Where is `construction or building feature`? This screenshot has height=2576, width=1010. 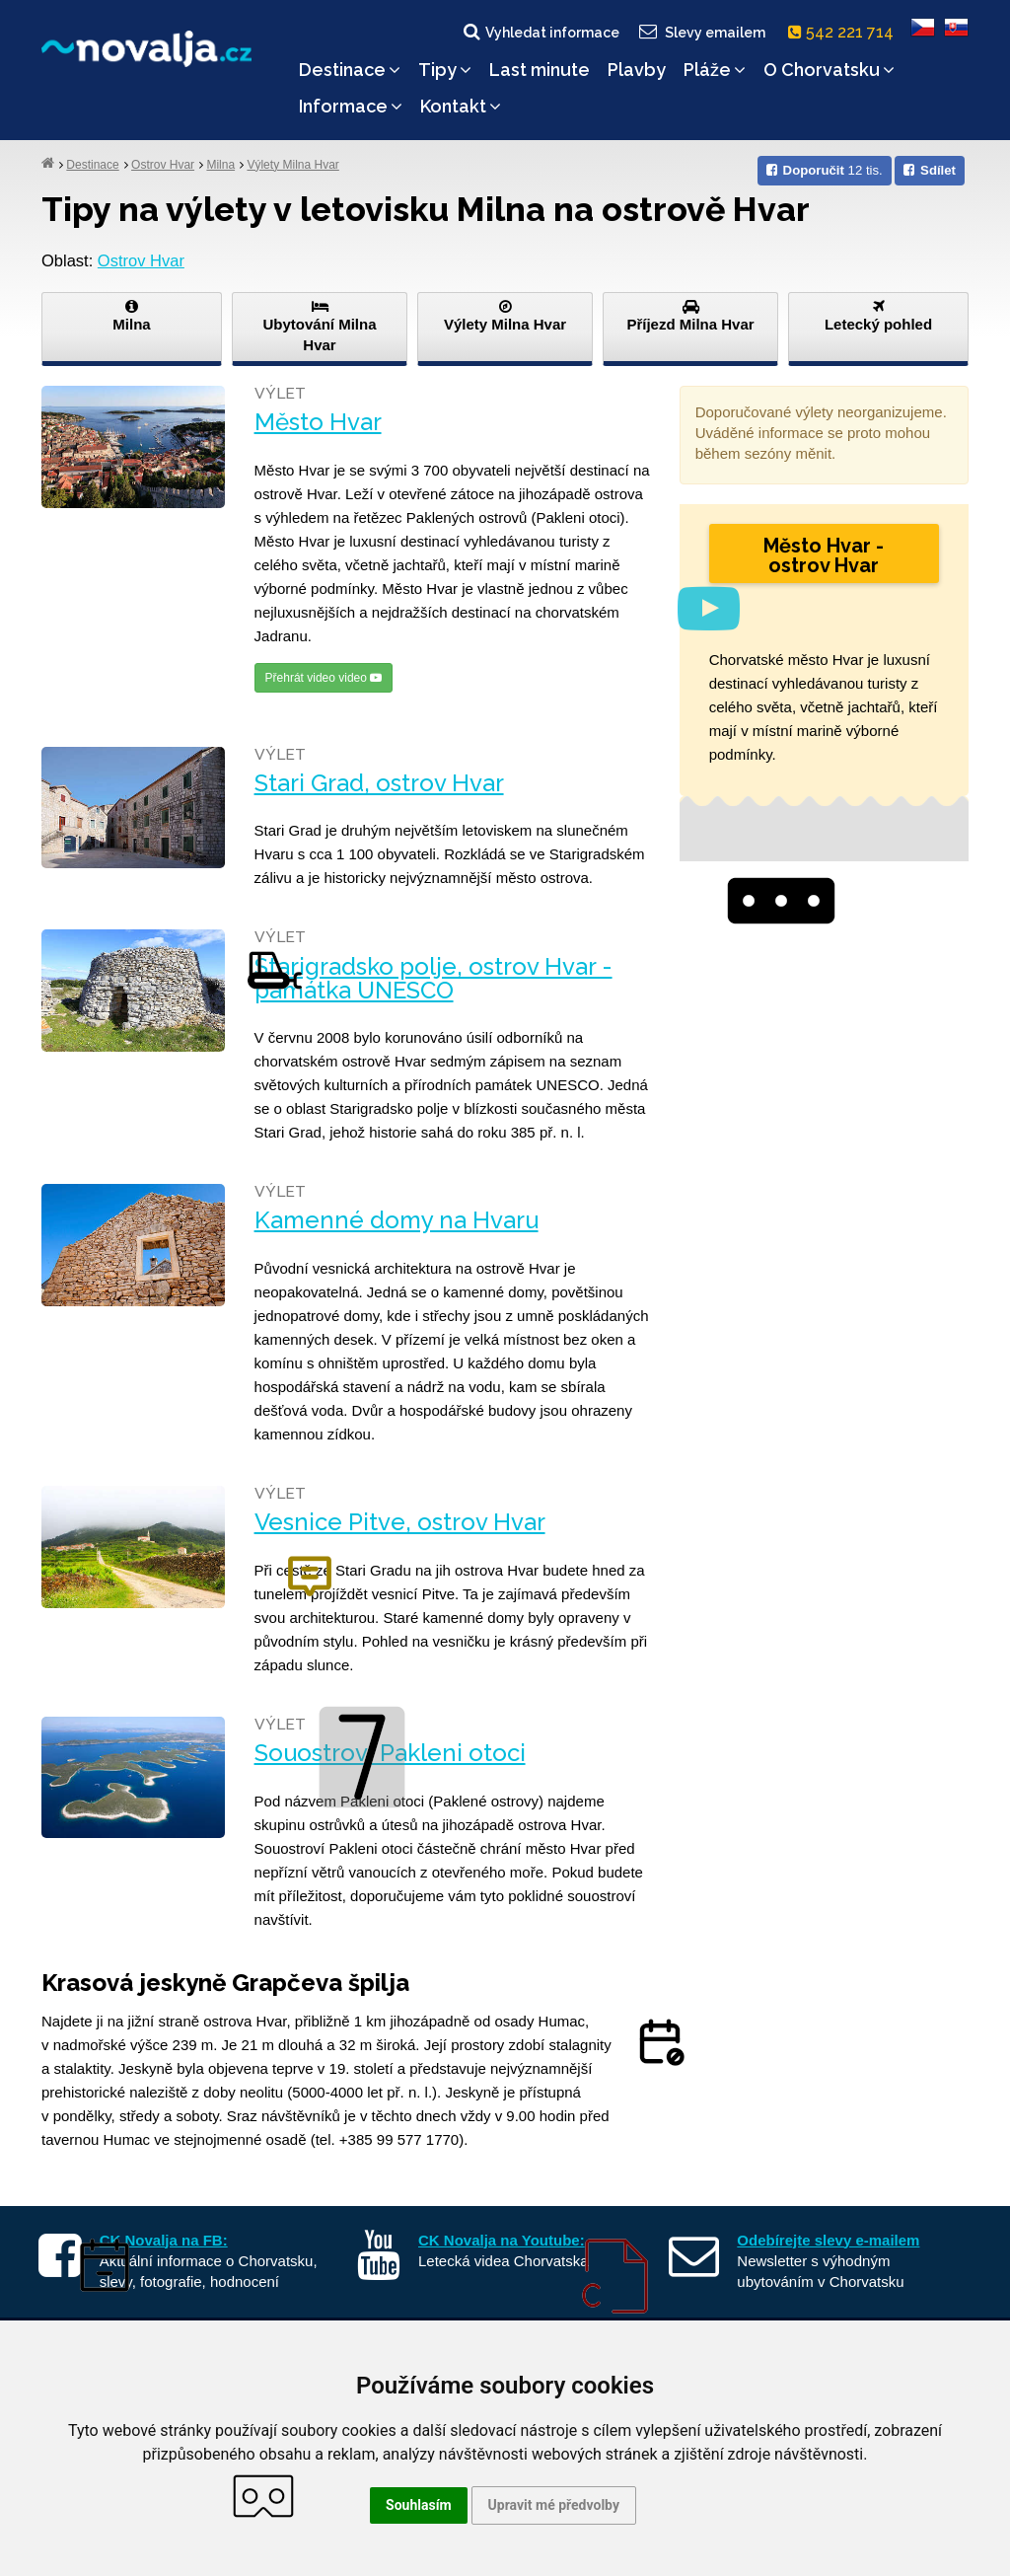 construction or building feature is located at coordinates (274, 970).